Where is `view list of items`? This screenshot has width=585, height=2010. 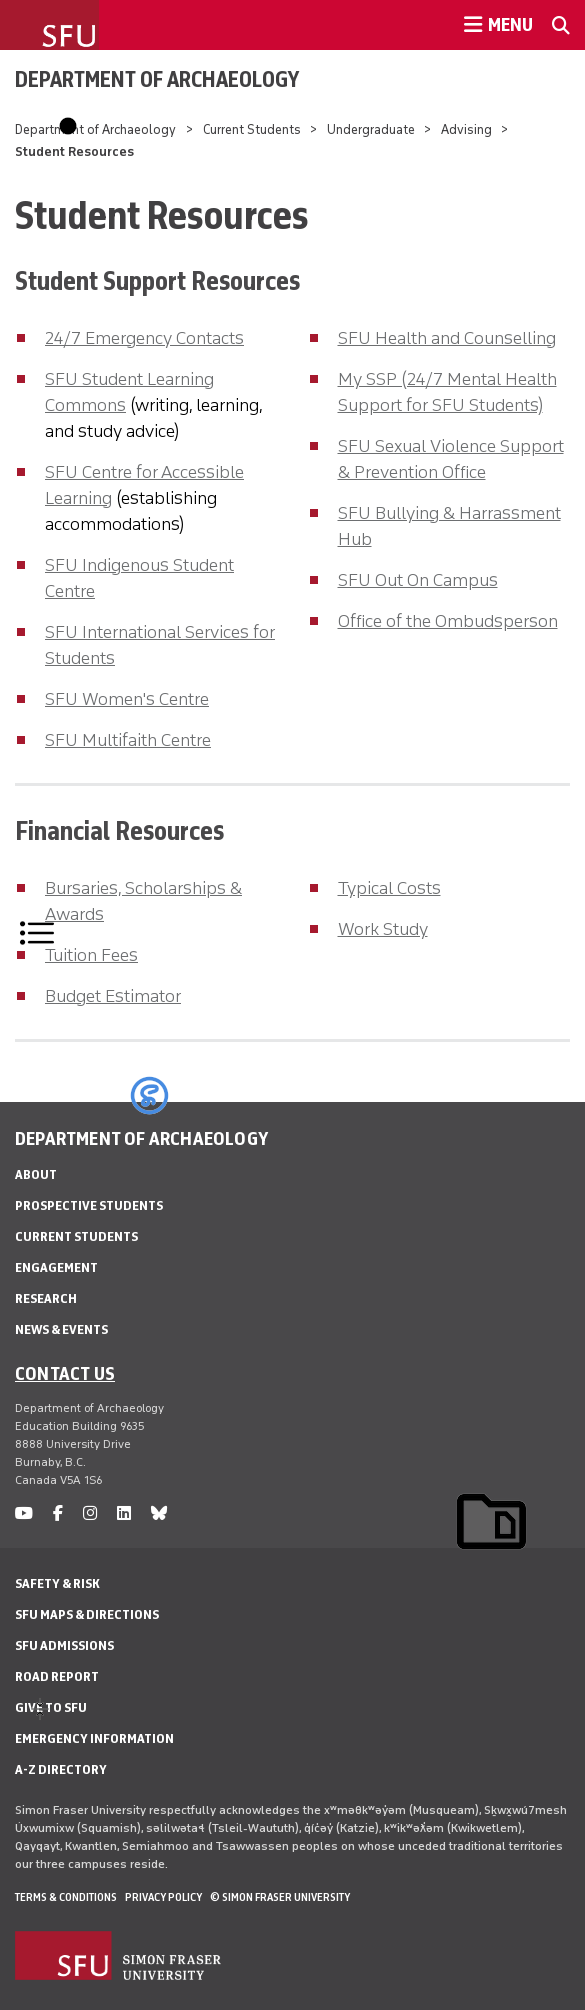 view list of items is located at coordinates (37, 933).